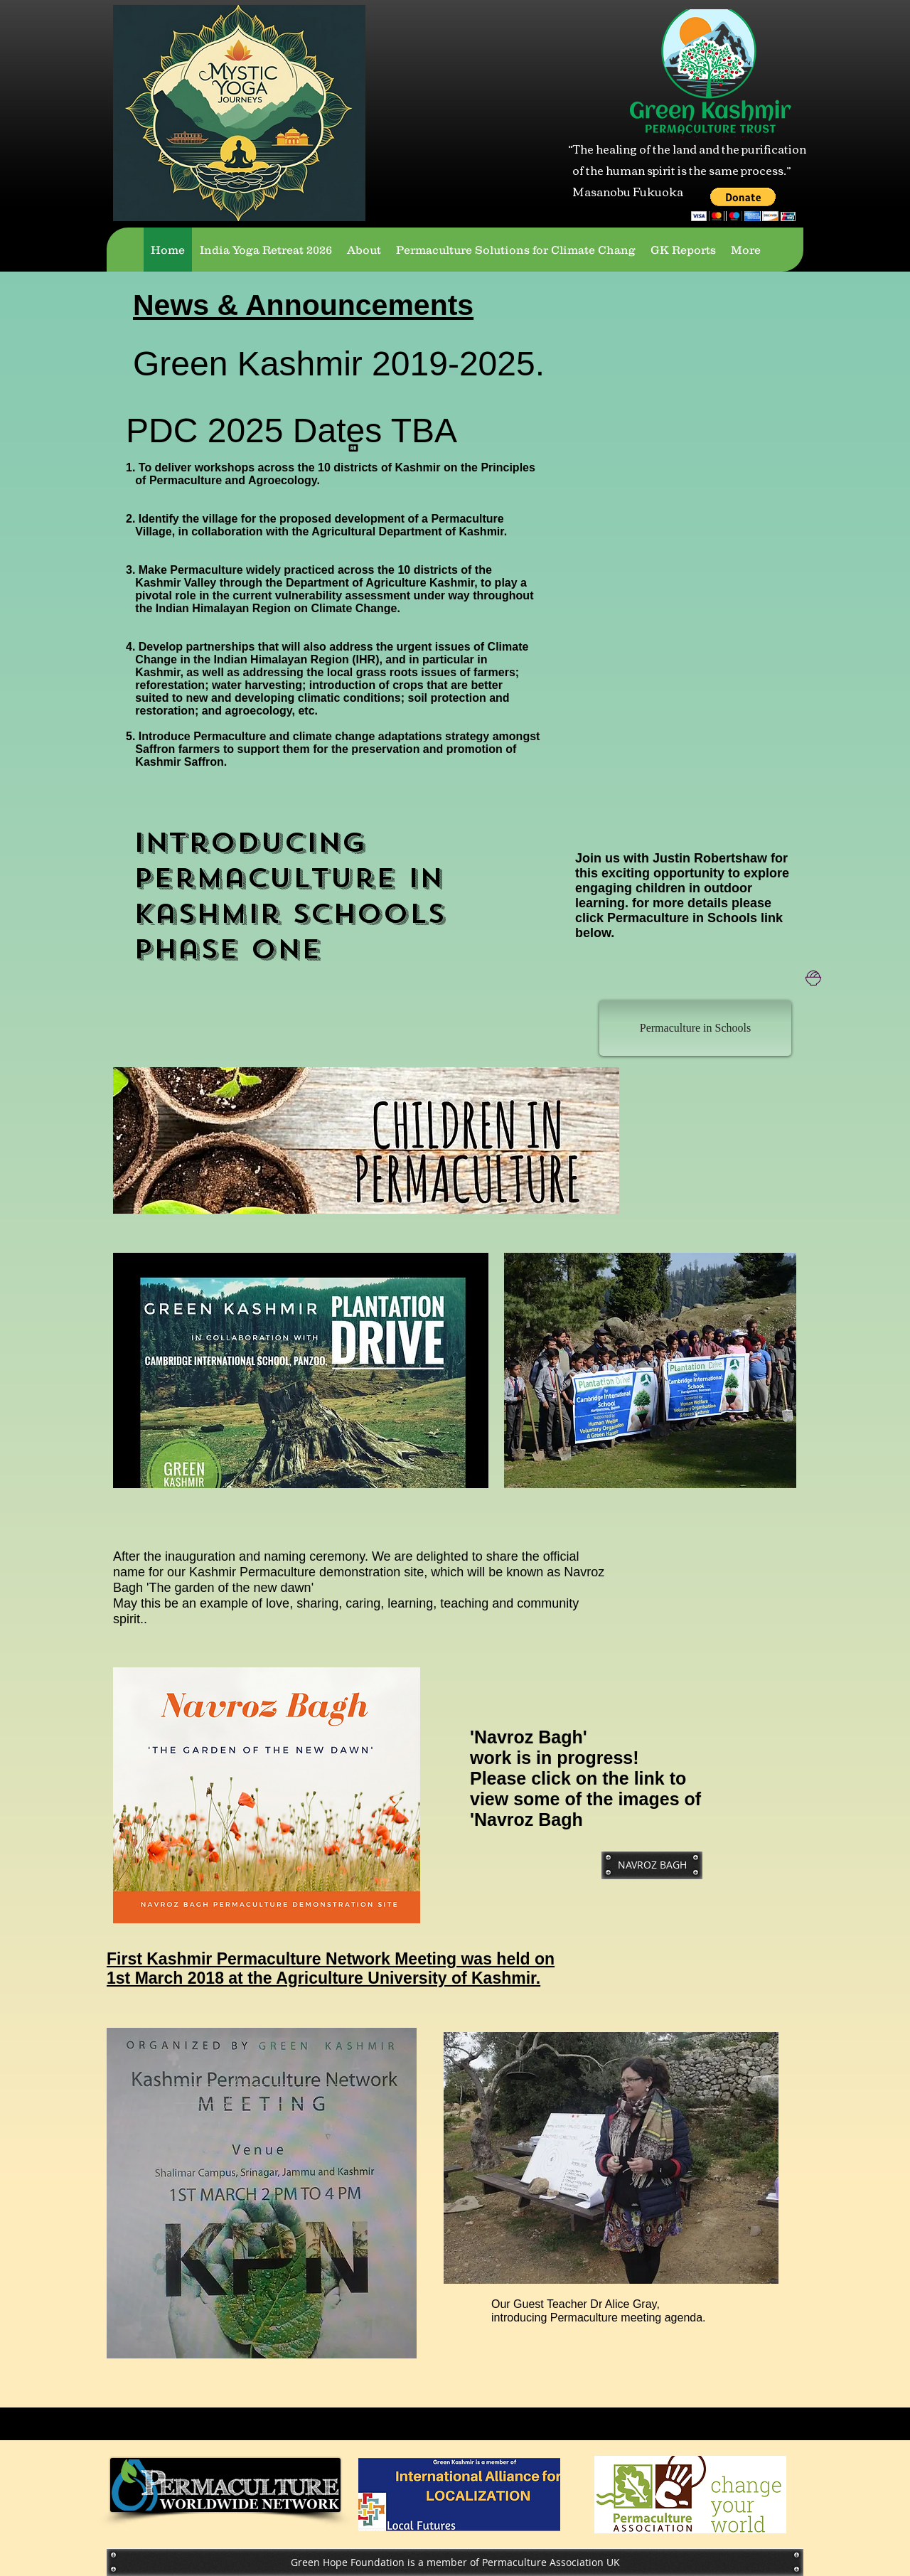 This screenshot has width=910, height=2576. What do you see at coordinates (813, 978) in the screenshot?
I see `view food or meal options` at bounding box center [813, 978].